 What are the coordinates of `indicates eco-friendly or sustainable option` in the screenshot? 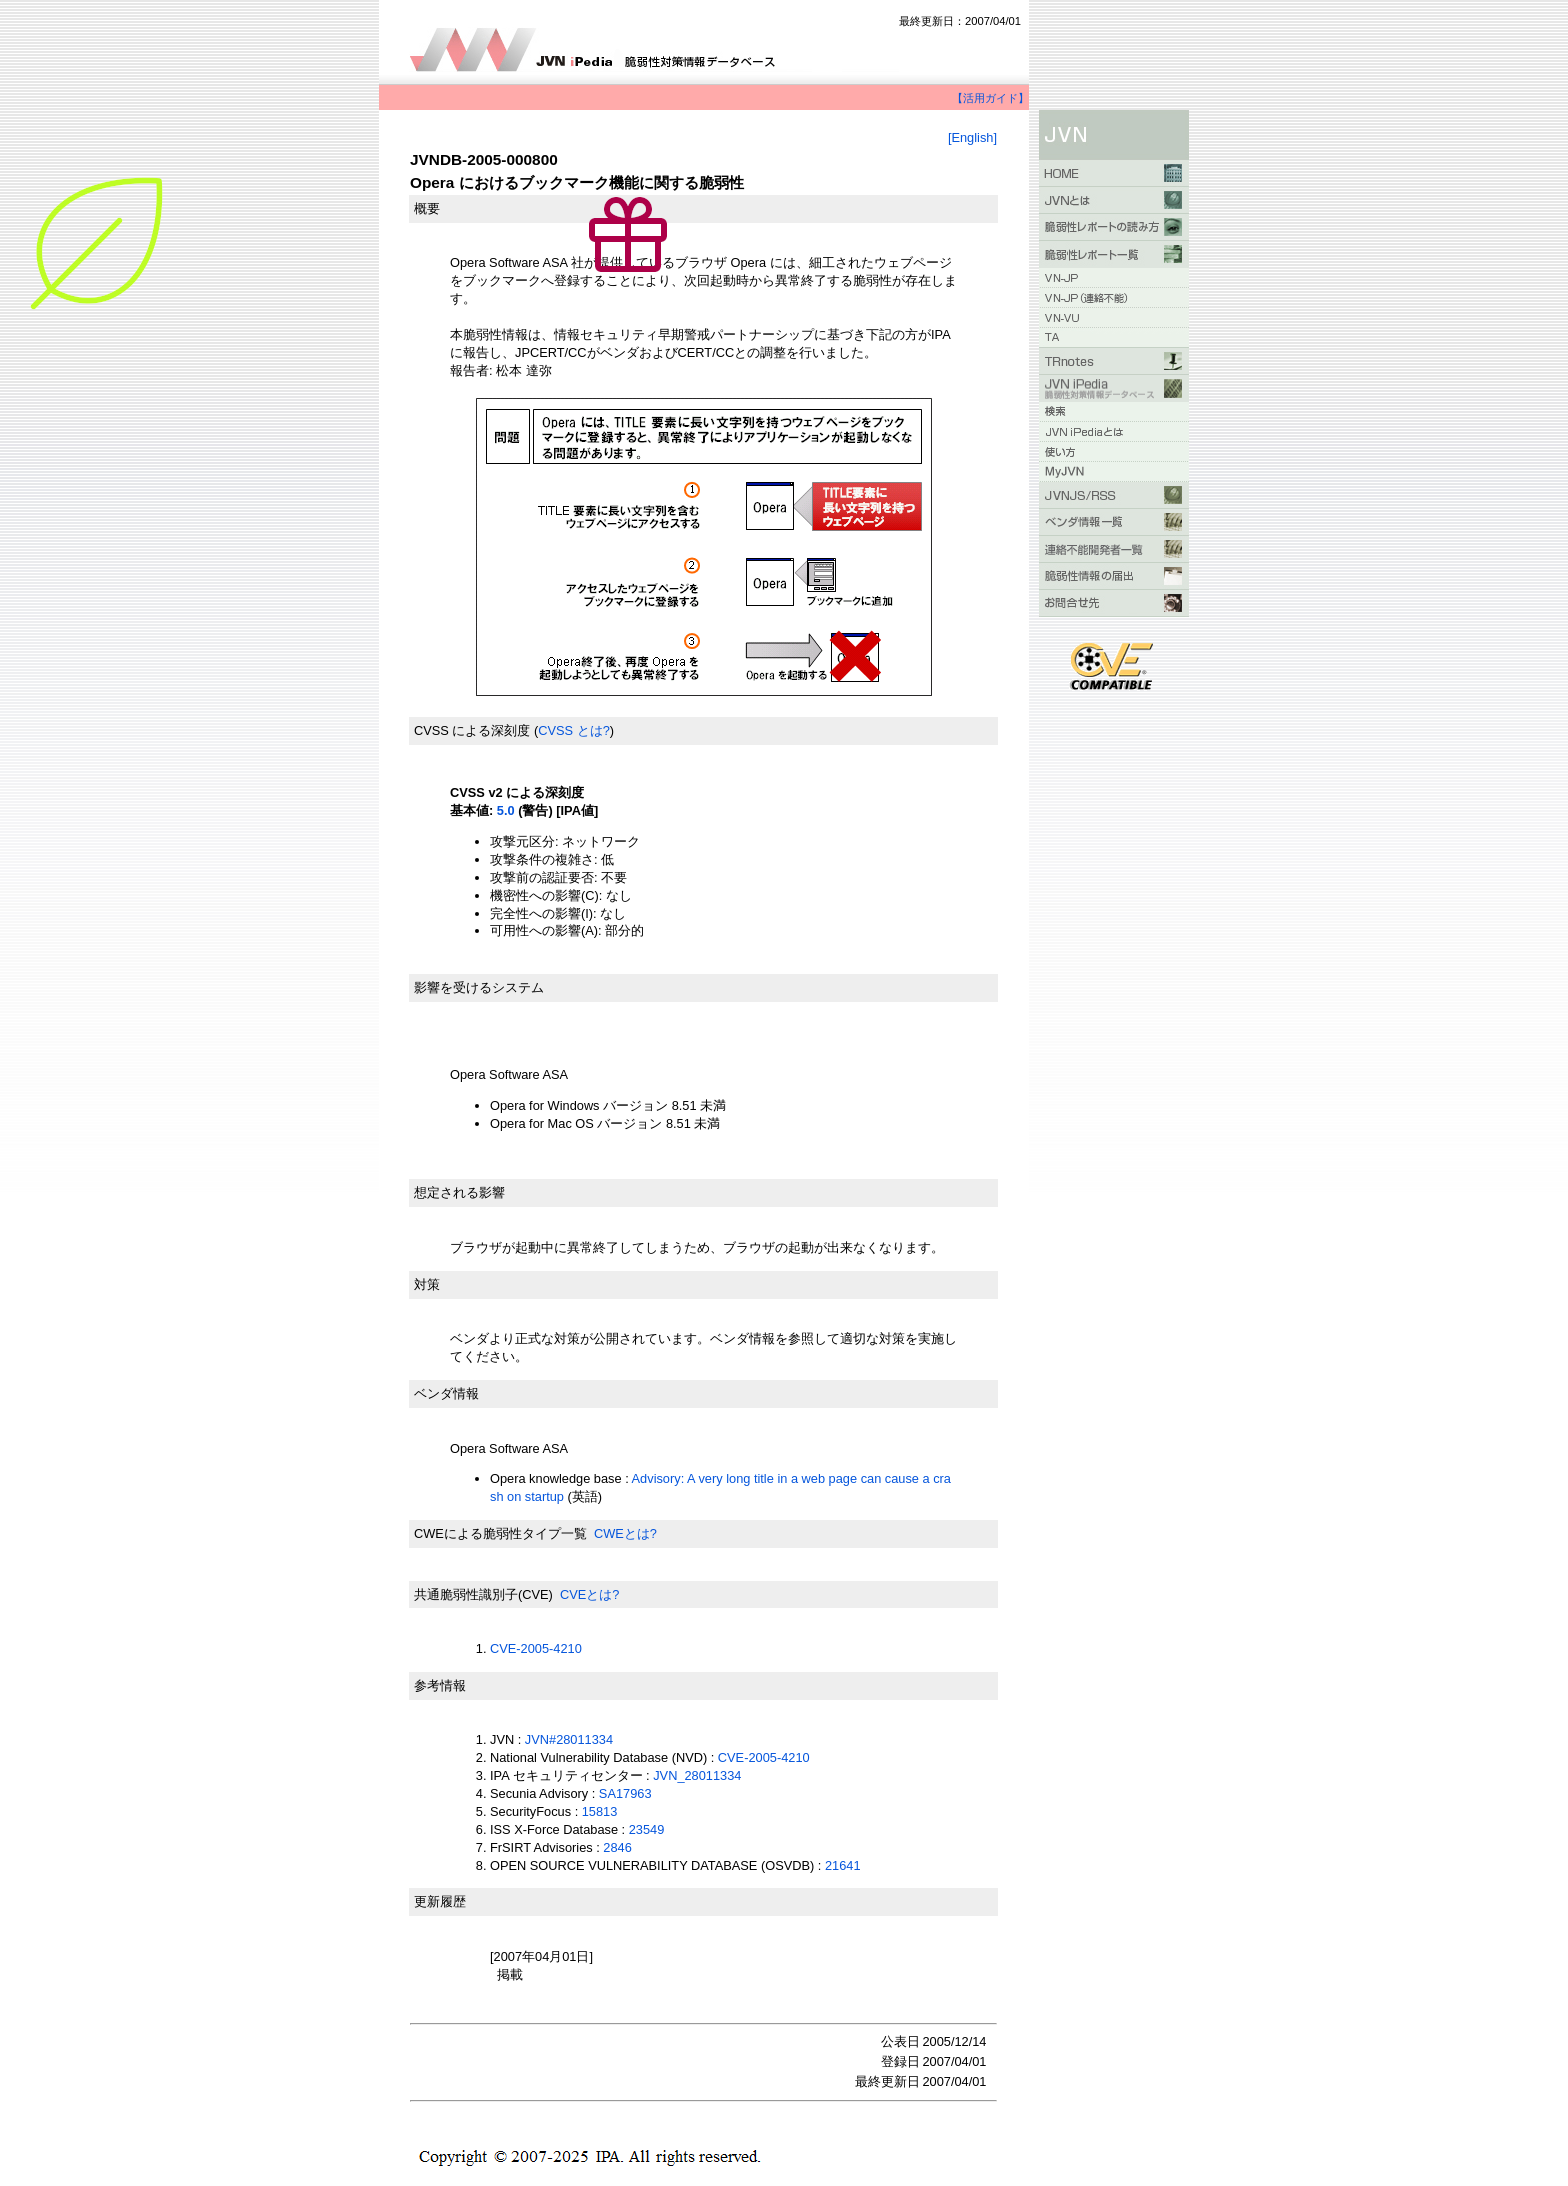 It's located at (96, 243).